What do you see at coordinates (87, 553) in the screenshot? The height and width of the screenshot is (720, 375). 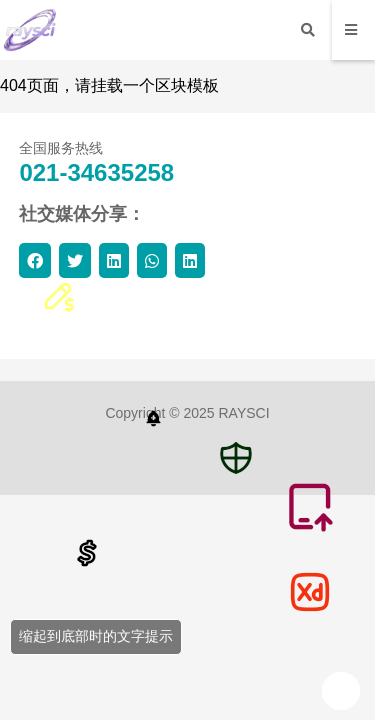 I see `open Cash App` at bounding box center [87, 553].